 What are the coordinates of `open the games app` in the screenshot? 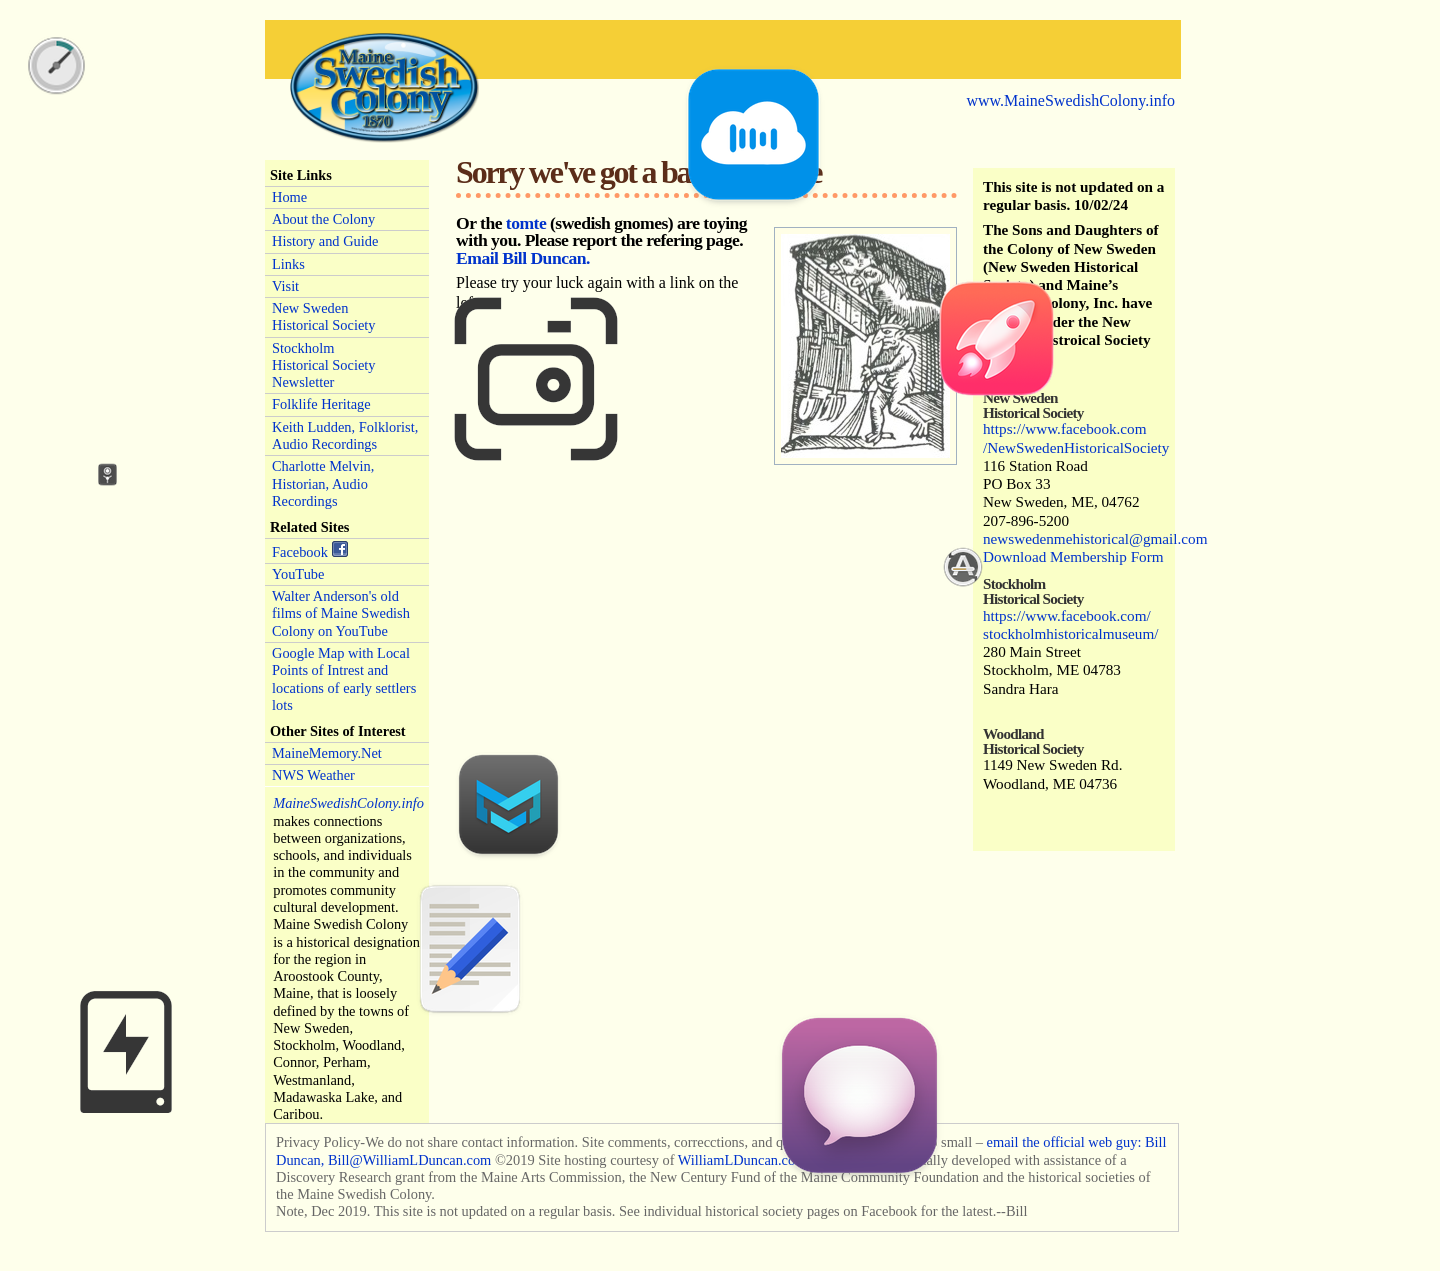 It's located at (996, 338).